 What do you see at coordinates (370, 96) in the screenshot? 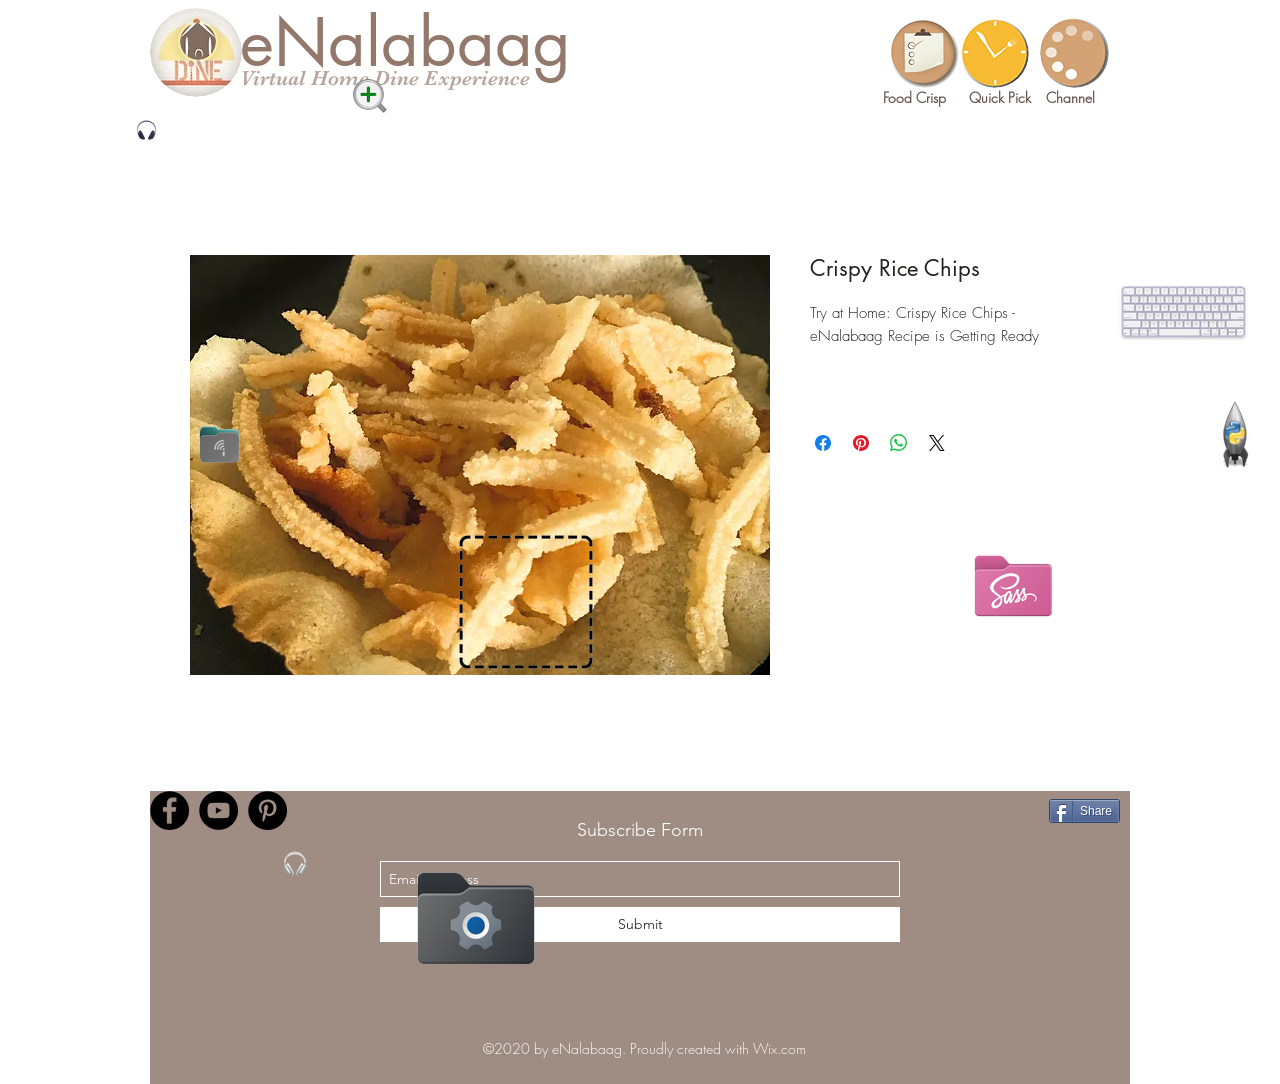
I see `zoom to fit content in view` at bounding box center [370, 96].